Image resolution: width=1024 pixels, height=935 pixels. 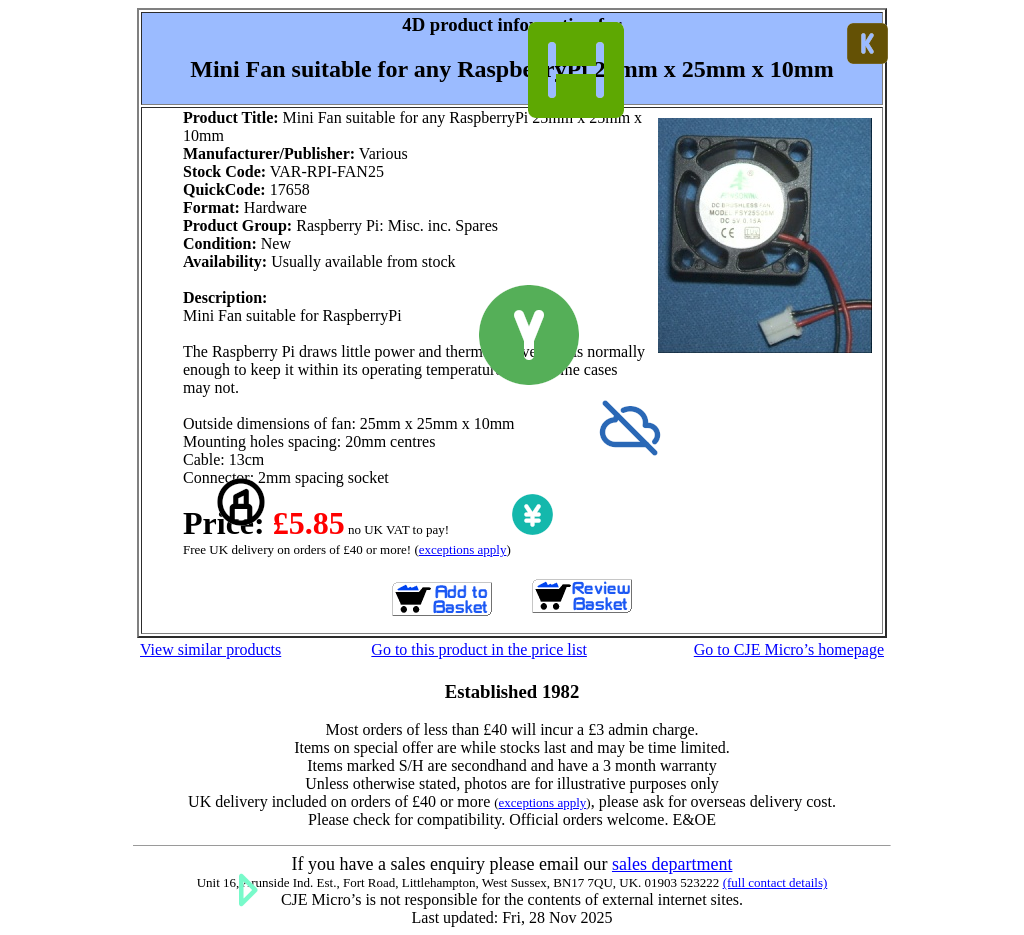 I want to click on view balance in japanese yen, so click(x=532, y=514).